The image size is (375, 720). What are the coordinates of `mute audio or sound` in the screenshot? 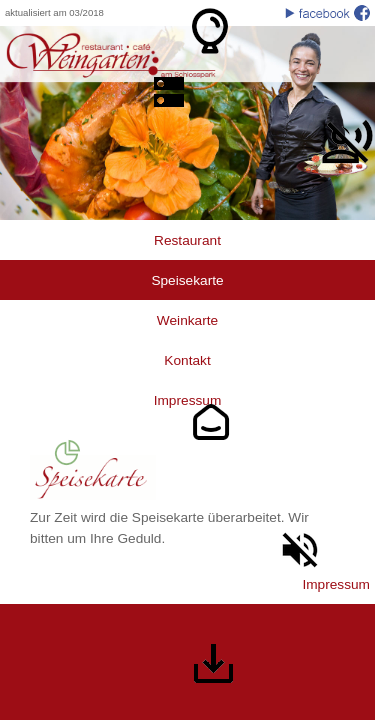 It's located at (300, 550).